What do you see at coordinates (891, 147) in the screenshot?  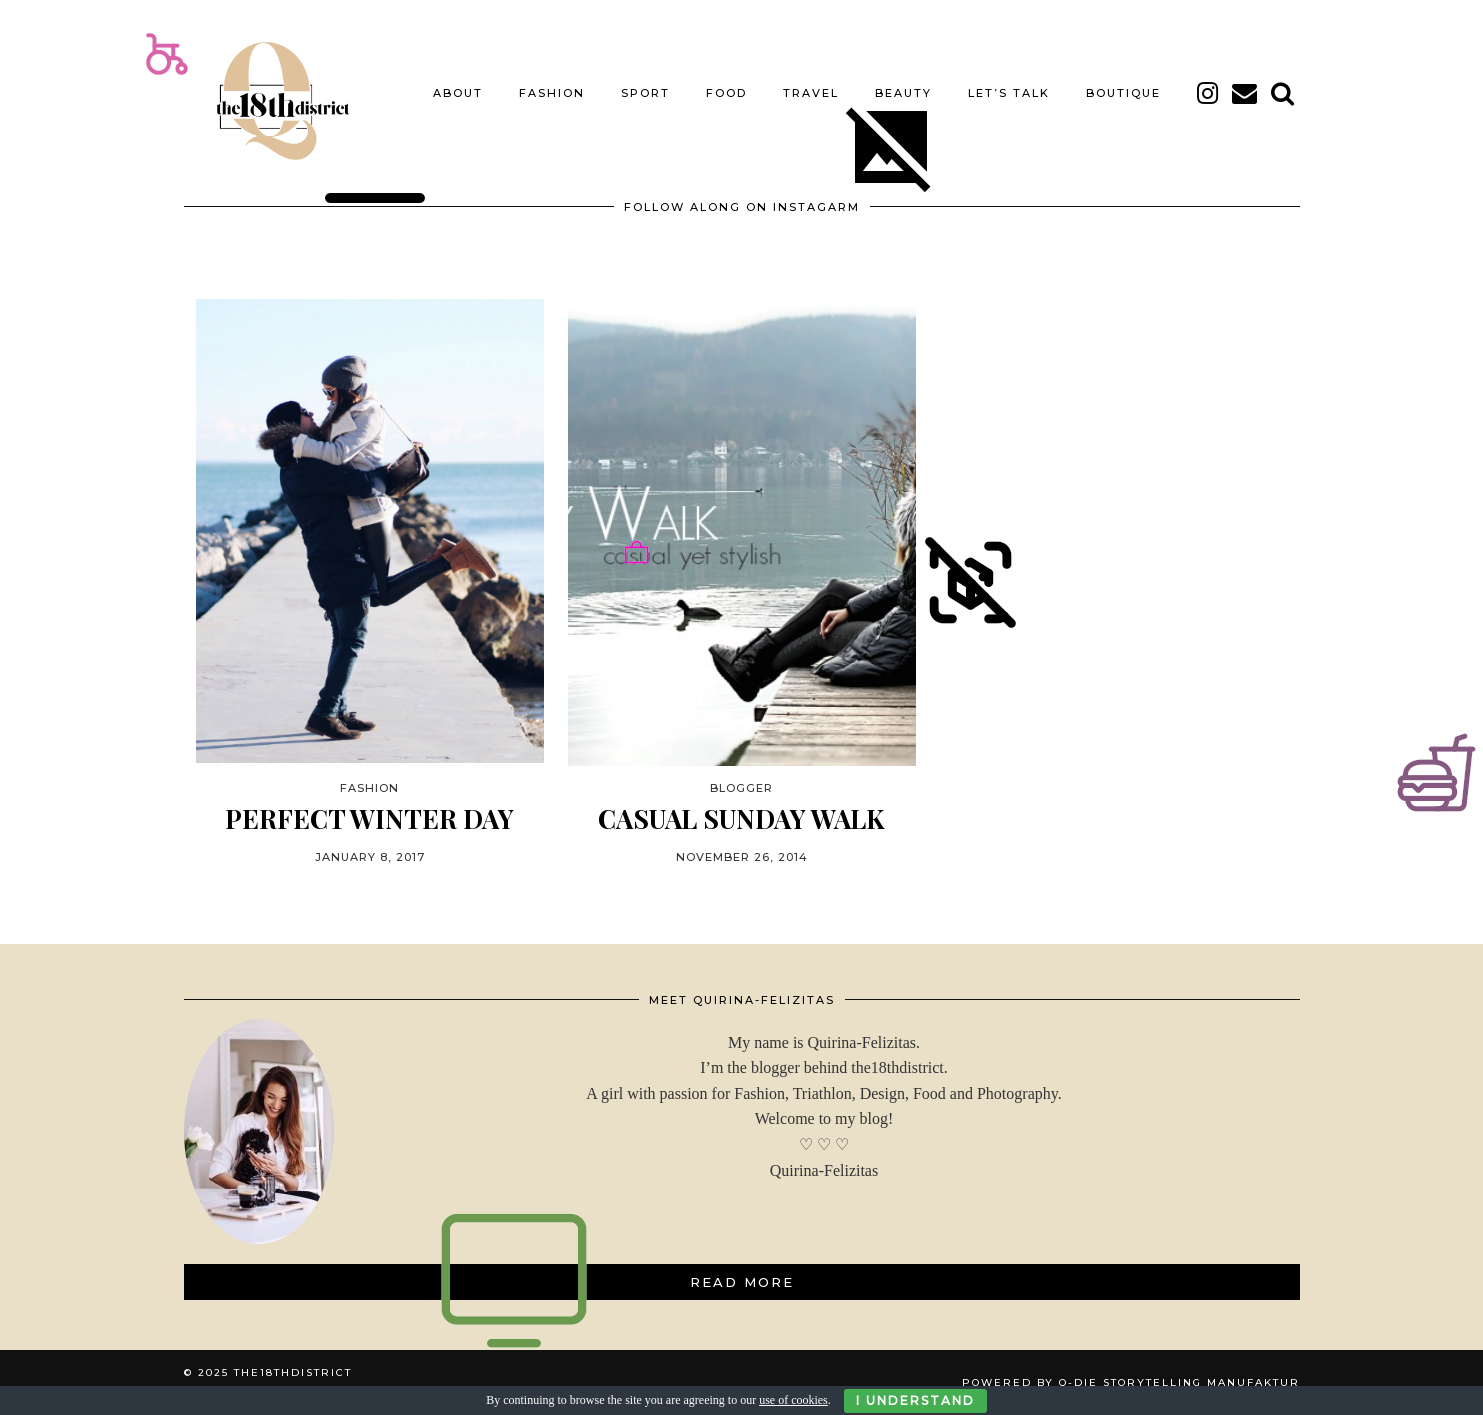 I see `image failed to load or is unavailable` at bounding box center [891, 147].